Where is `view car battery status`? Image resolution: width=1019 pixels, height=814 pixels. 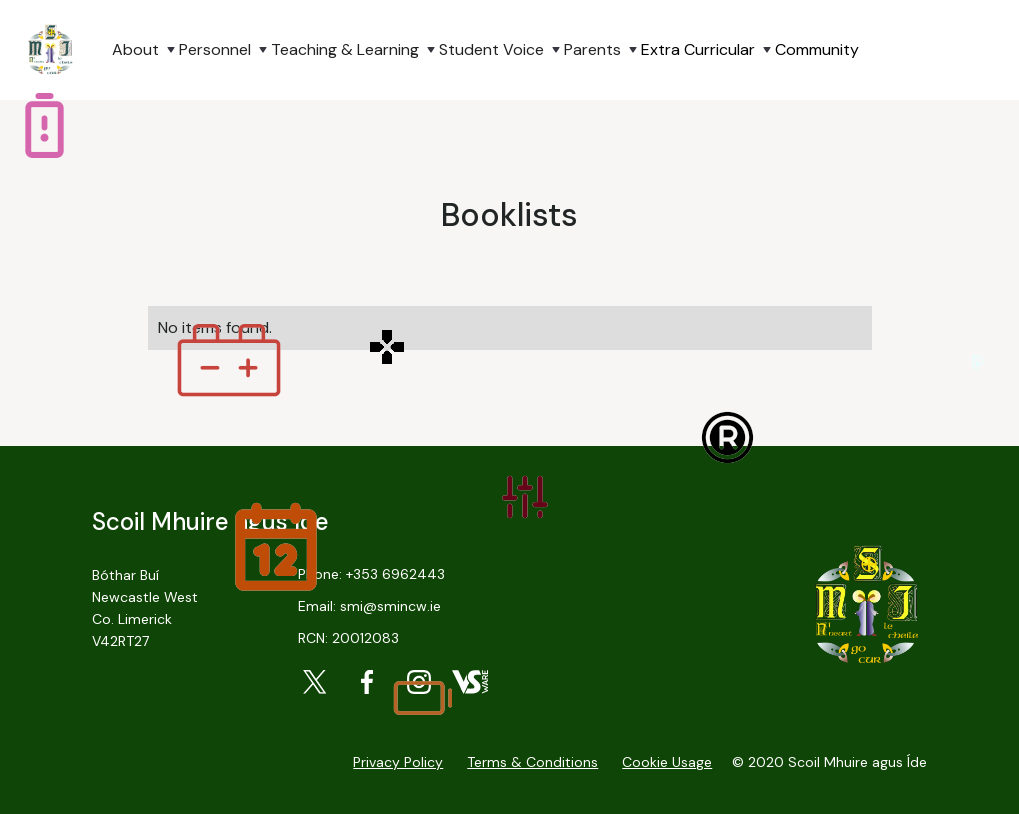
view car battery status is located at coordinates (229, 364).